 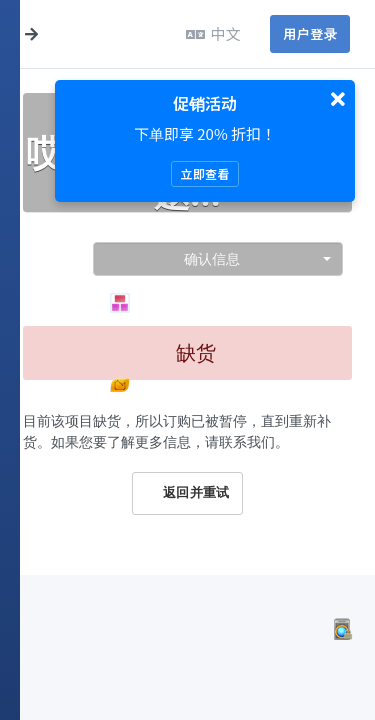 What do you see at coordinates (342, 629) in the screenshot?
I see `indicates a locked non-RAID storage device` at bounding box center [342, 629].